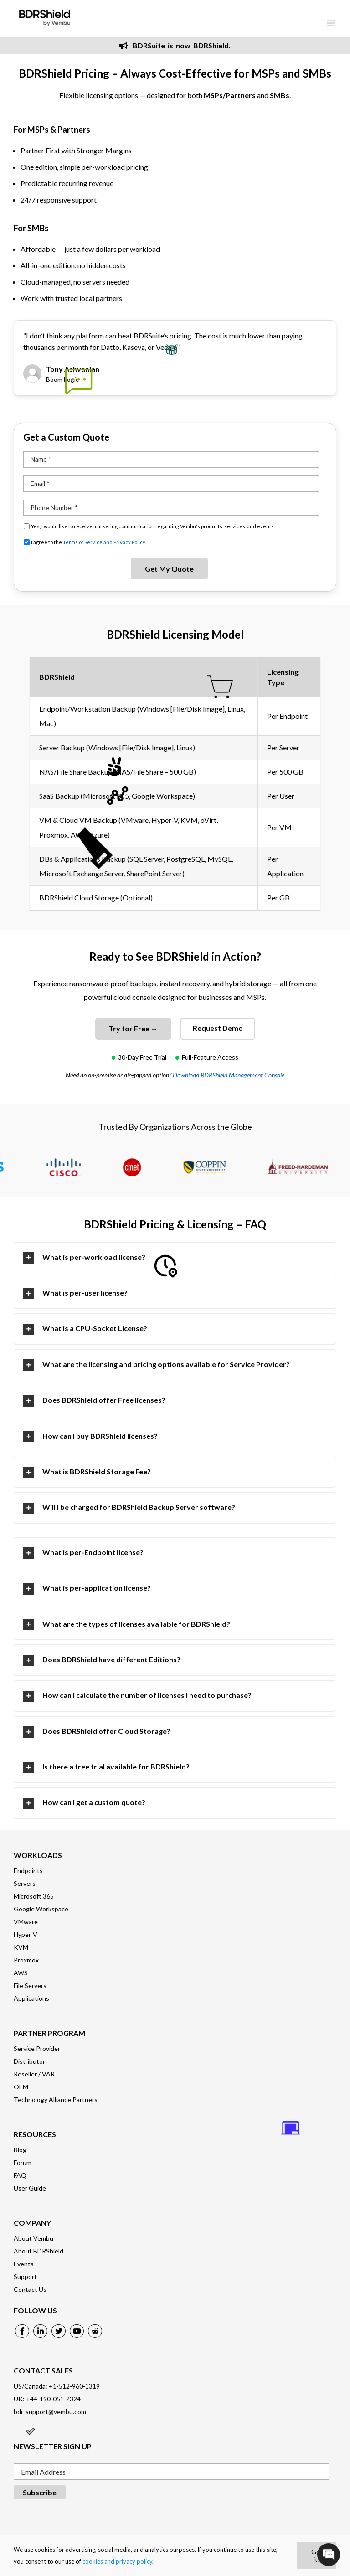 Image resolution: width=350 pixels, height=2576 pixels. What do you see at coordinates (171, 349) in the screenshot?
I see `access music or audio tools` at bounding box center [171, 349].